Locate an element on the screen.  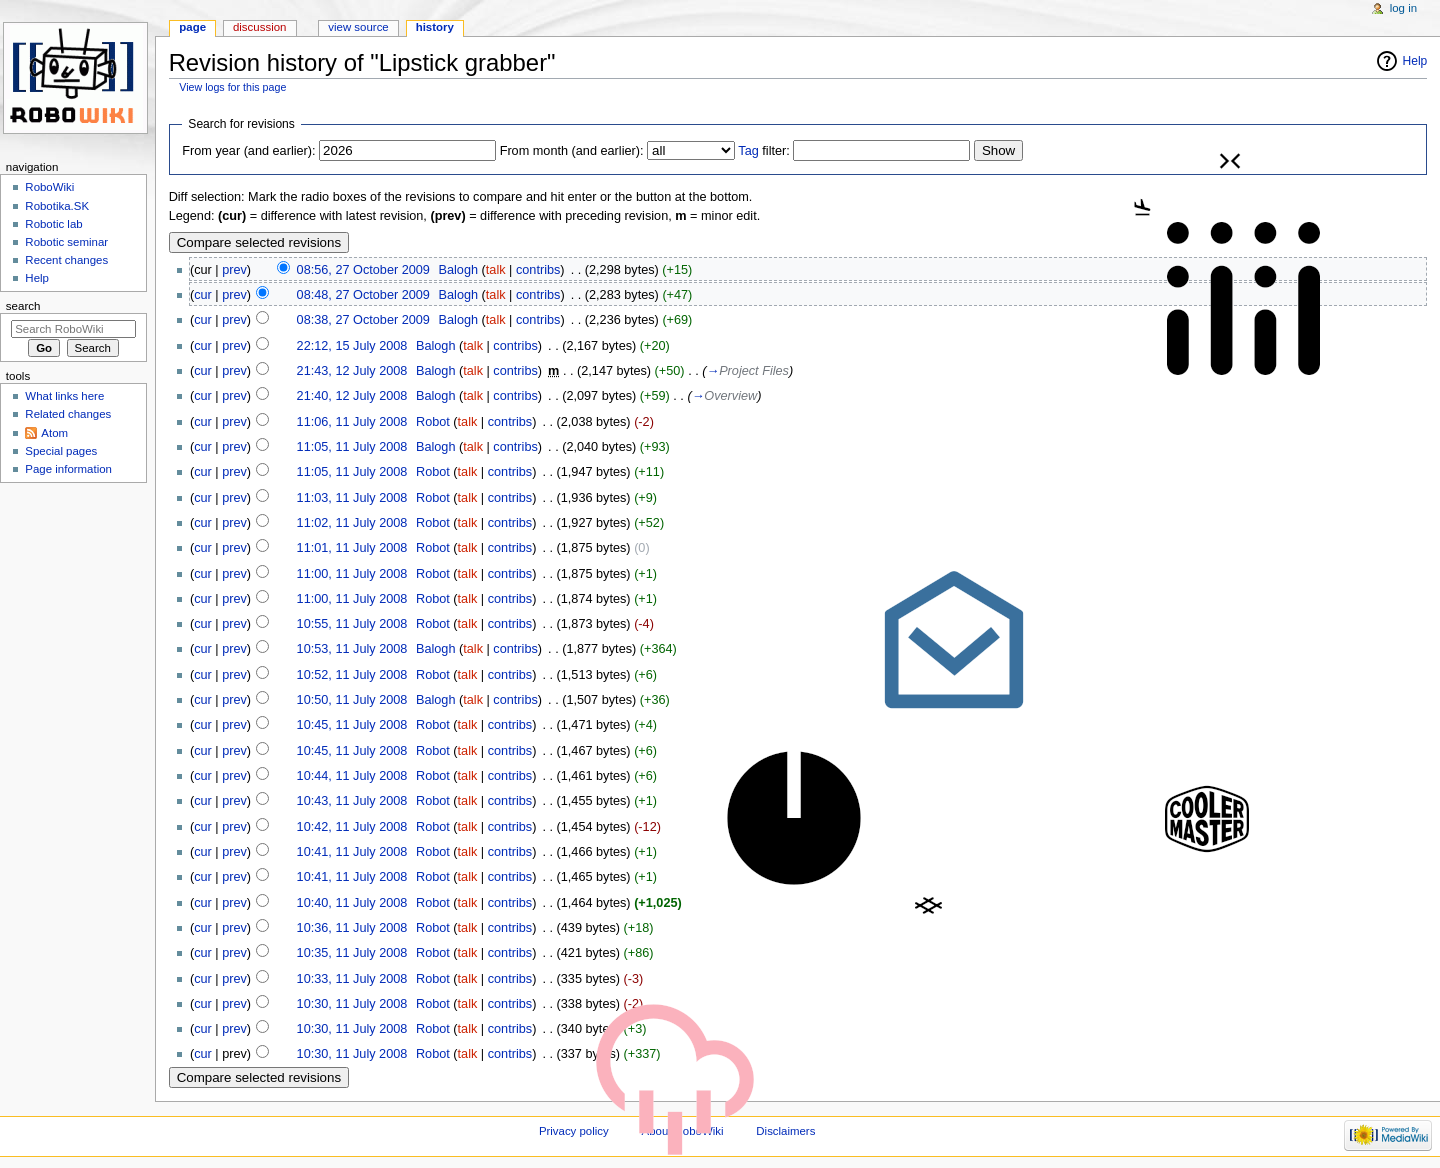
Cooler Master brand logo is located at coordinates (1207, 819).